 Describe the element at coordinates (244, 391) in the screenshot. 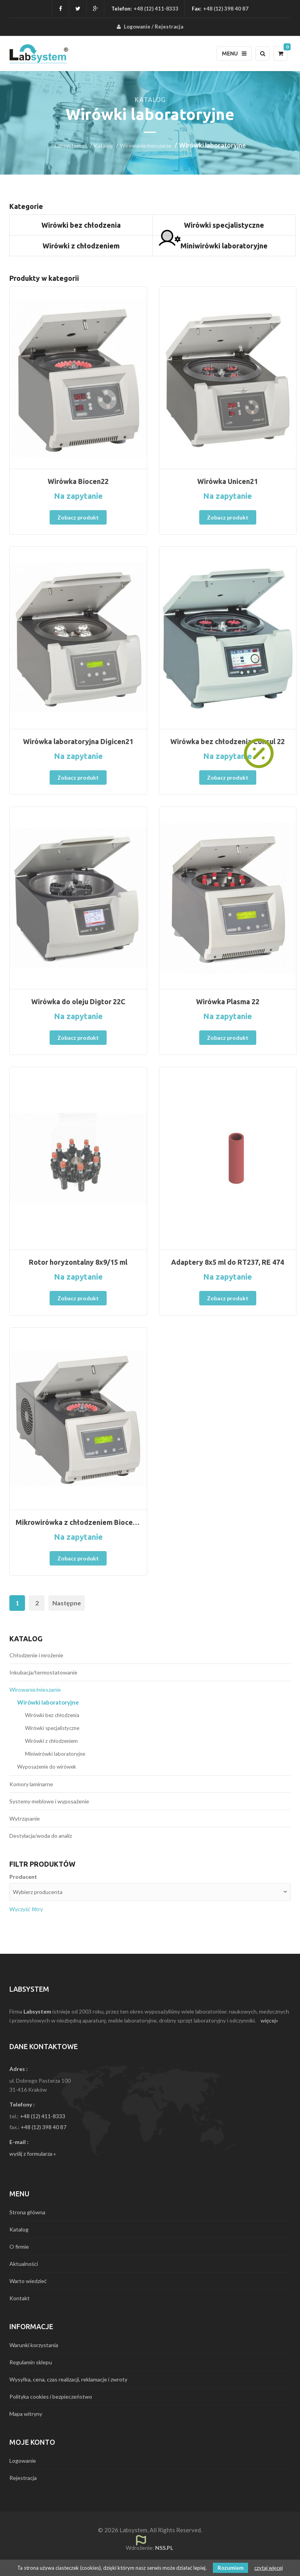

I see `highlight or mark selected text` at that location.